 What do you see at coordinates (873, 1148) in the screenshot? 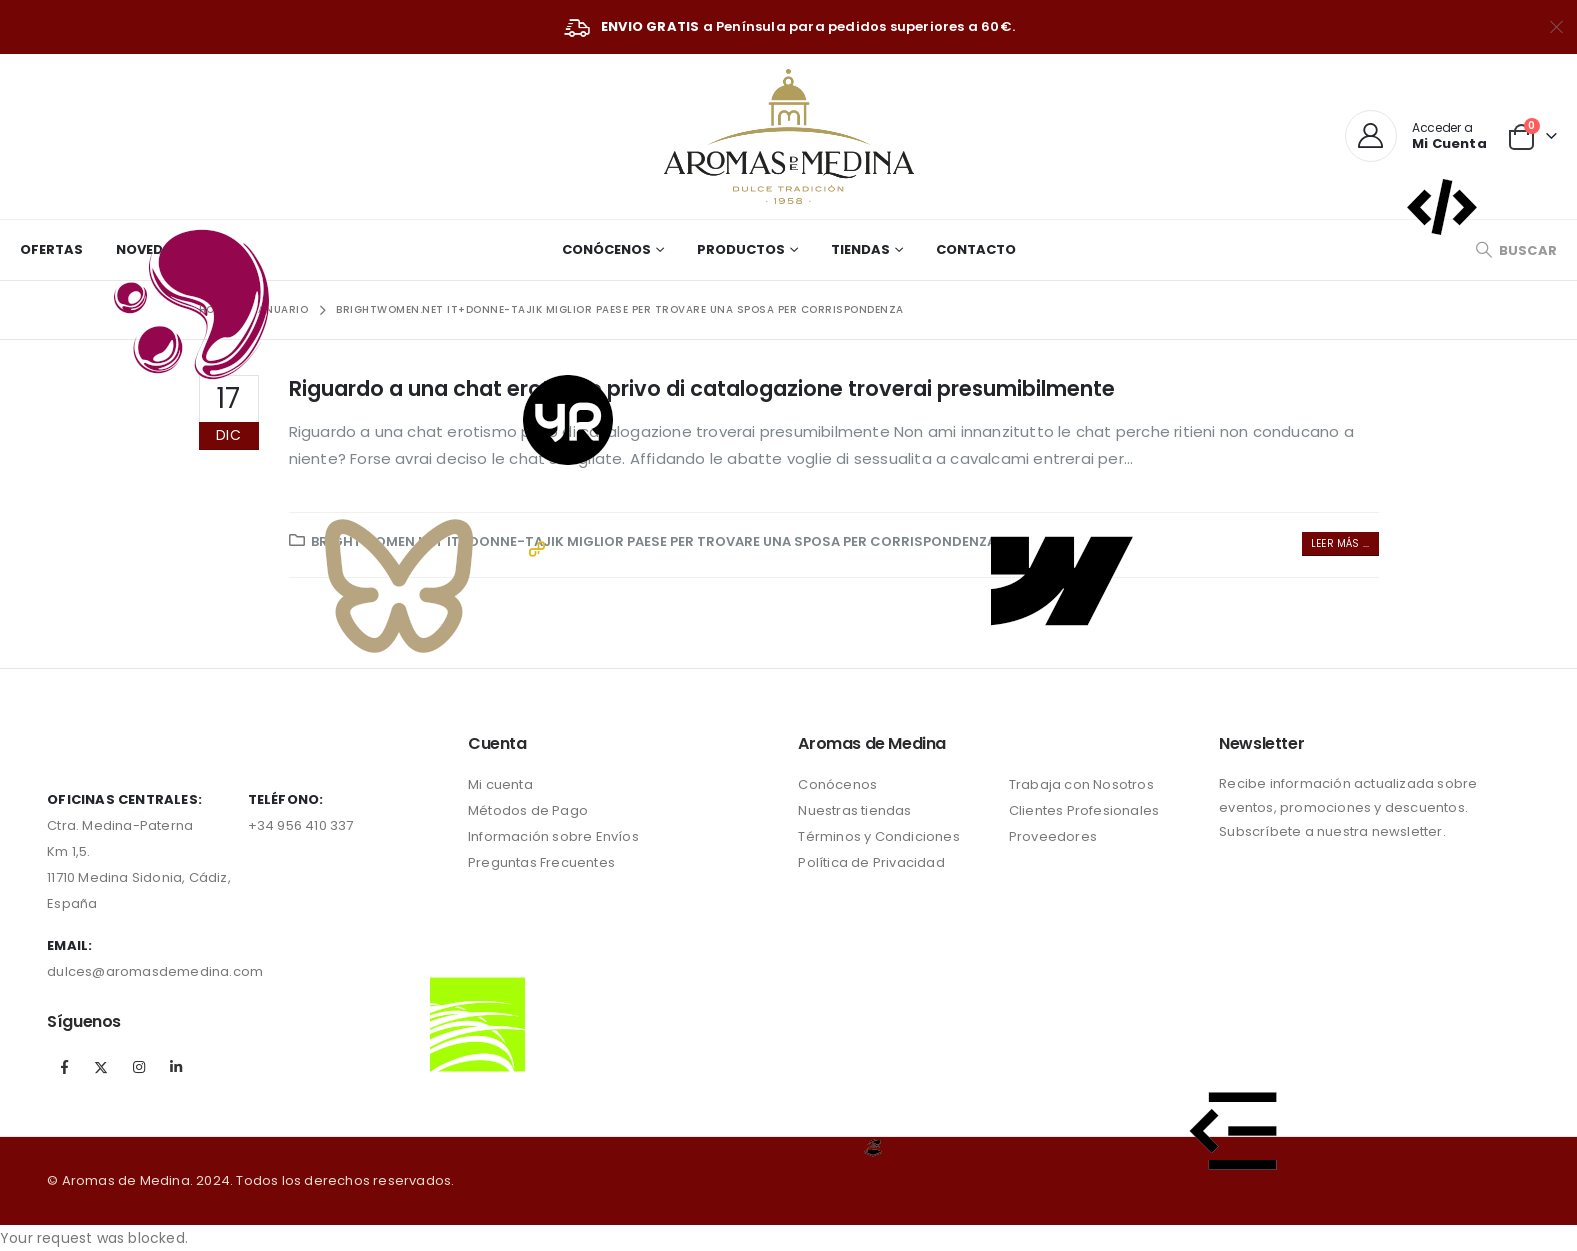
I see `open Microsoft Sway application` at bounding box center [873, 1148].